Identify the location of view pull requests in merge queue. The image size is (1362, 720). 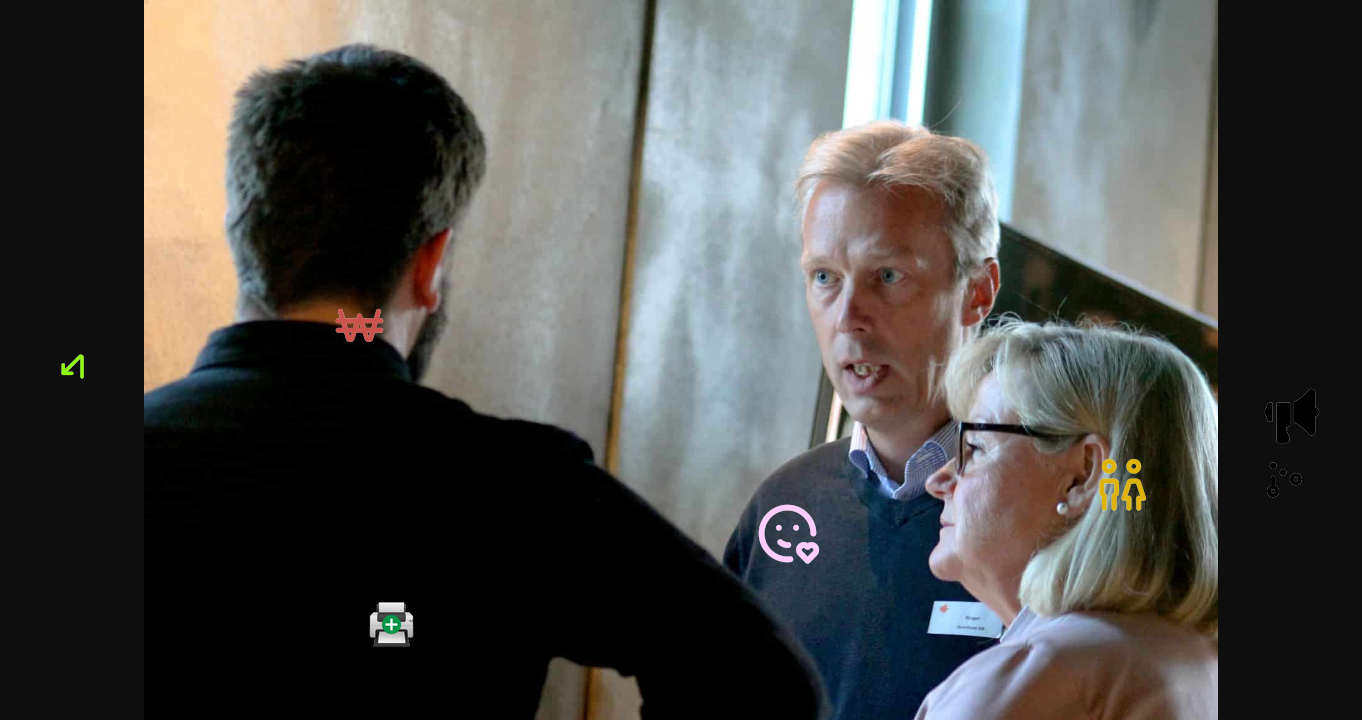
(1284, 478).